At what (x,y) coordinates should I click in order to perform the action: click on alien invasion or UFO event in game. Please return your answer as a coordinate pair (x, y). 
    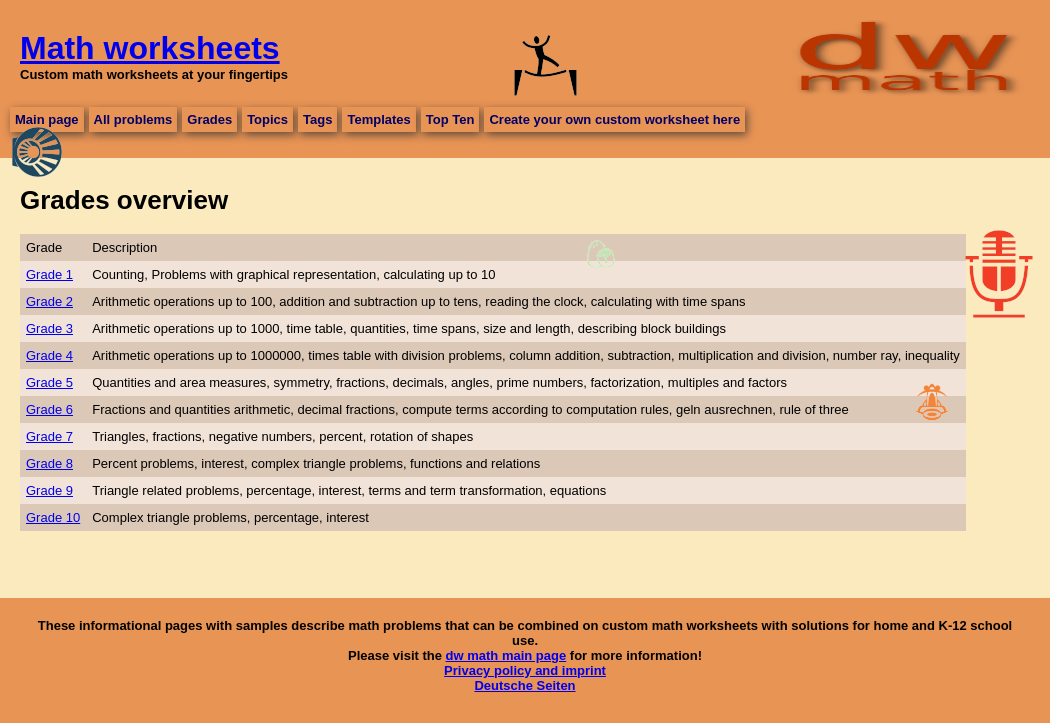
    Looking at the image, I should click on (932, 402).